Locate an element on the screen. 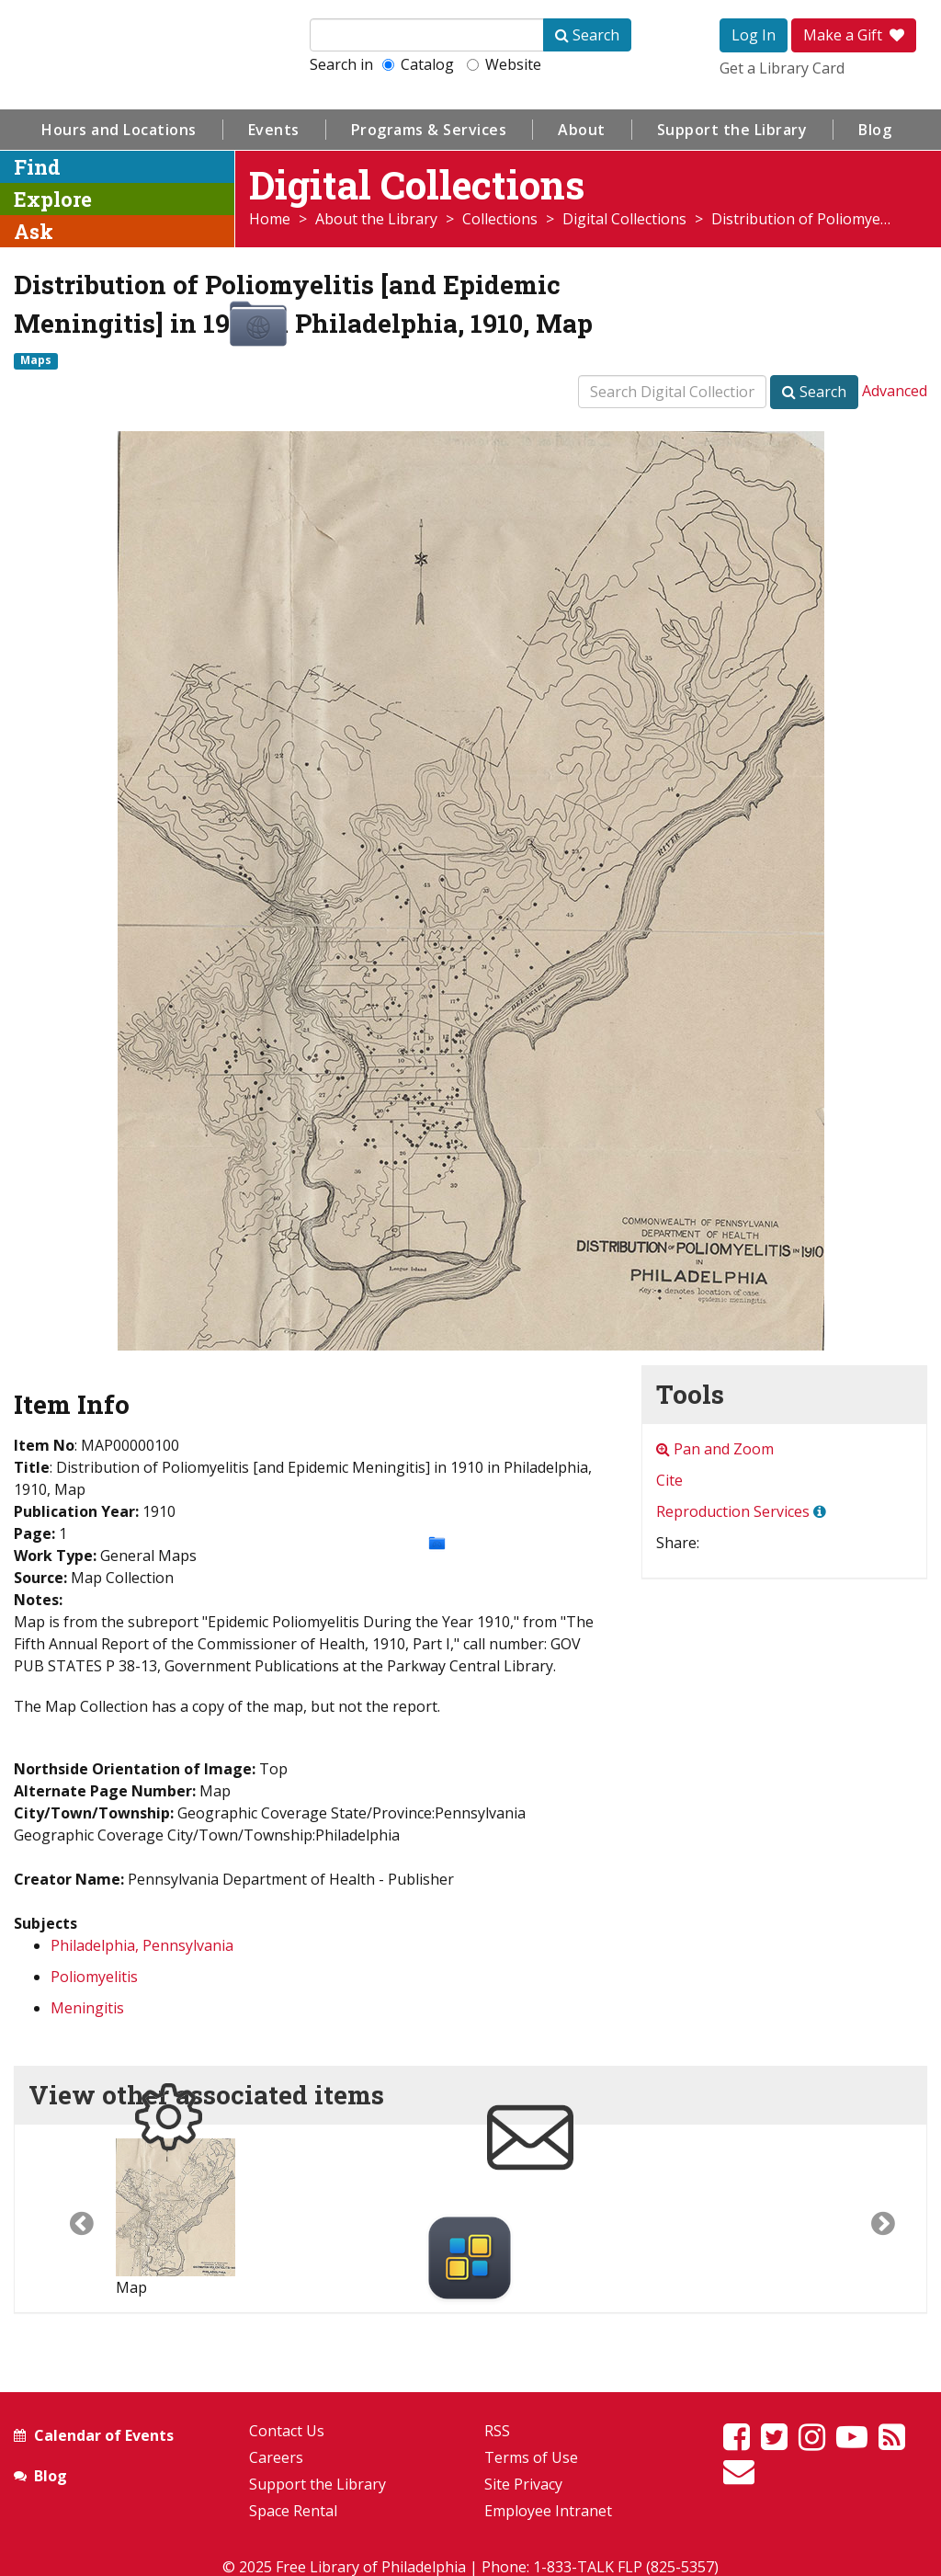 This screenshot has height=2576, width=941. launch gnome klotski sliding block puzzle game is located at coordinates (470, 2258).